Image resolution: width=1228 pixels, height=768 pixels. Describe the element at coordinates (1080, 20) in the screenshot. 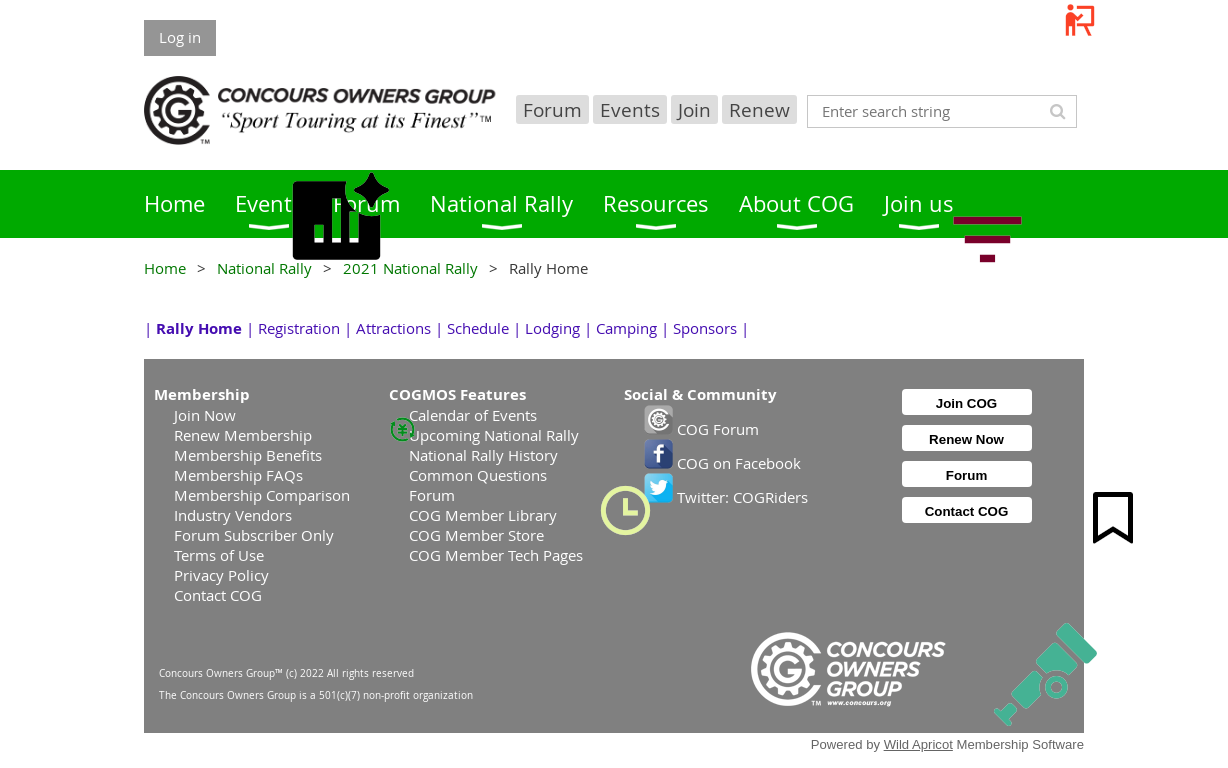

I see `start or view a presentation` at that location.